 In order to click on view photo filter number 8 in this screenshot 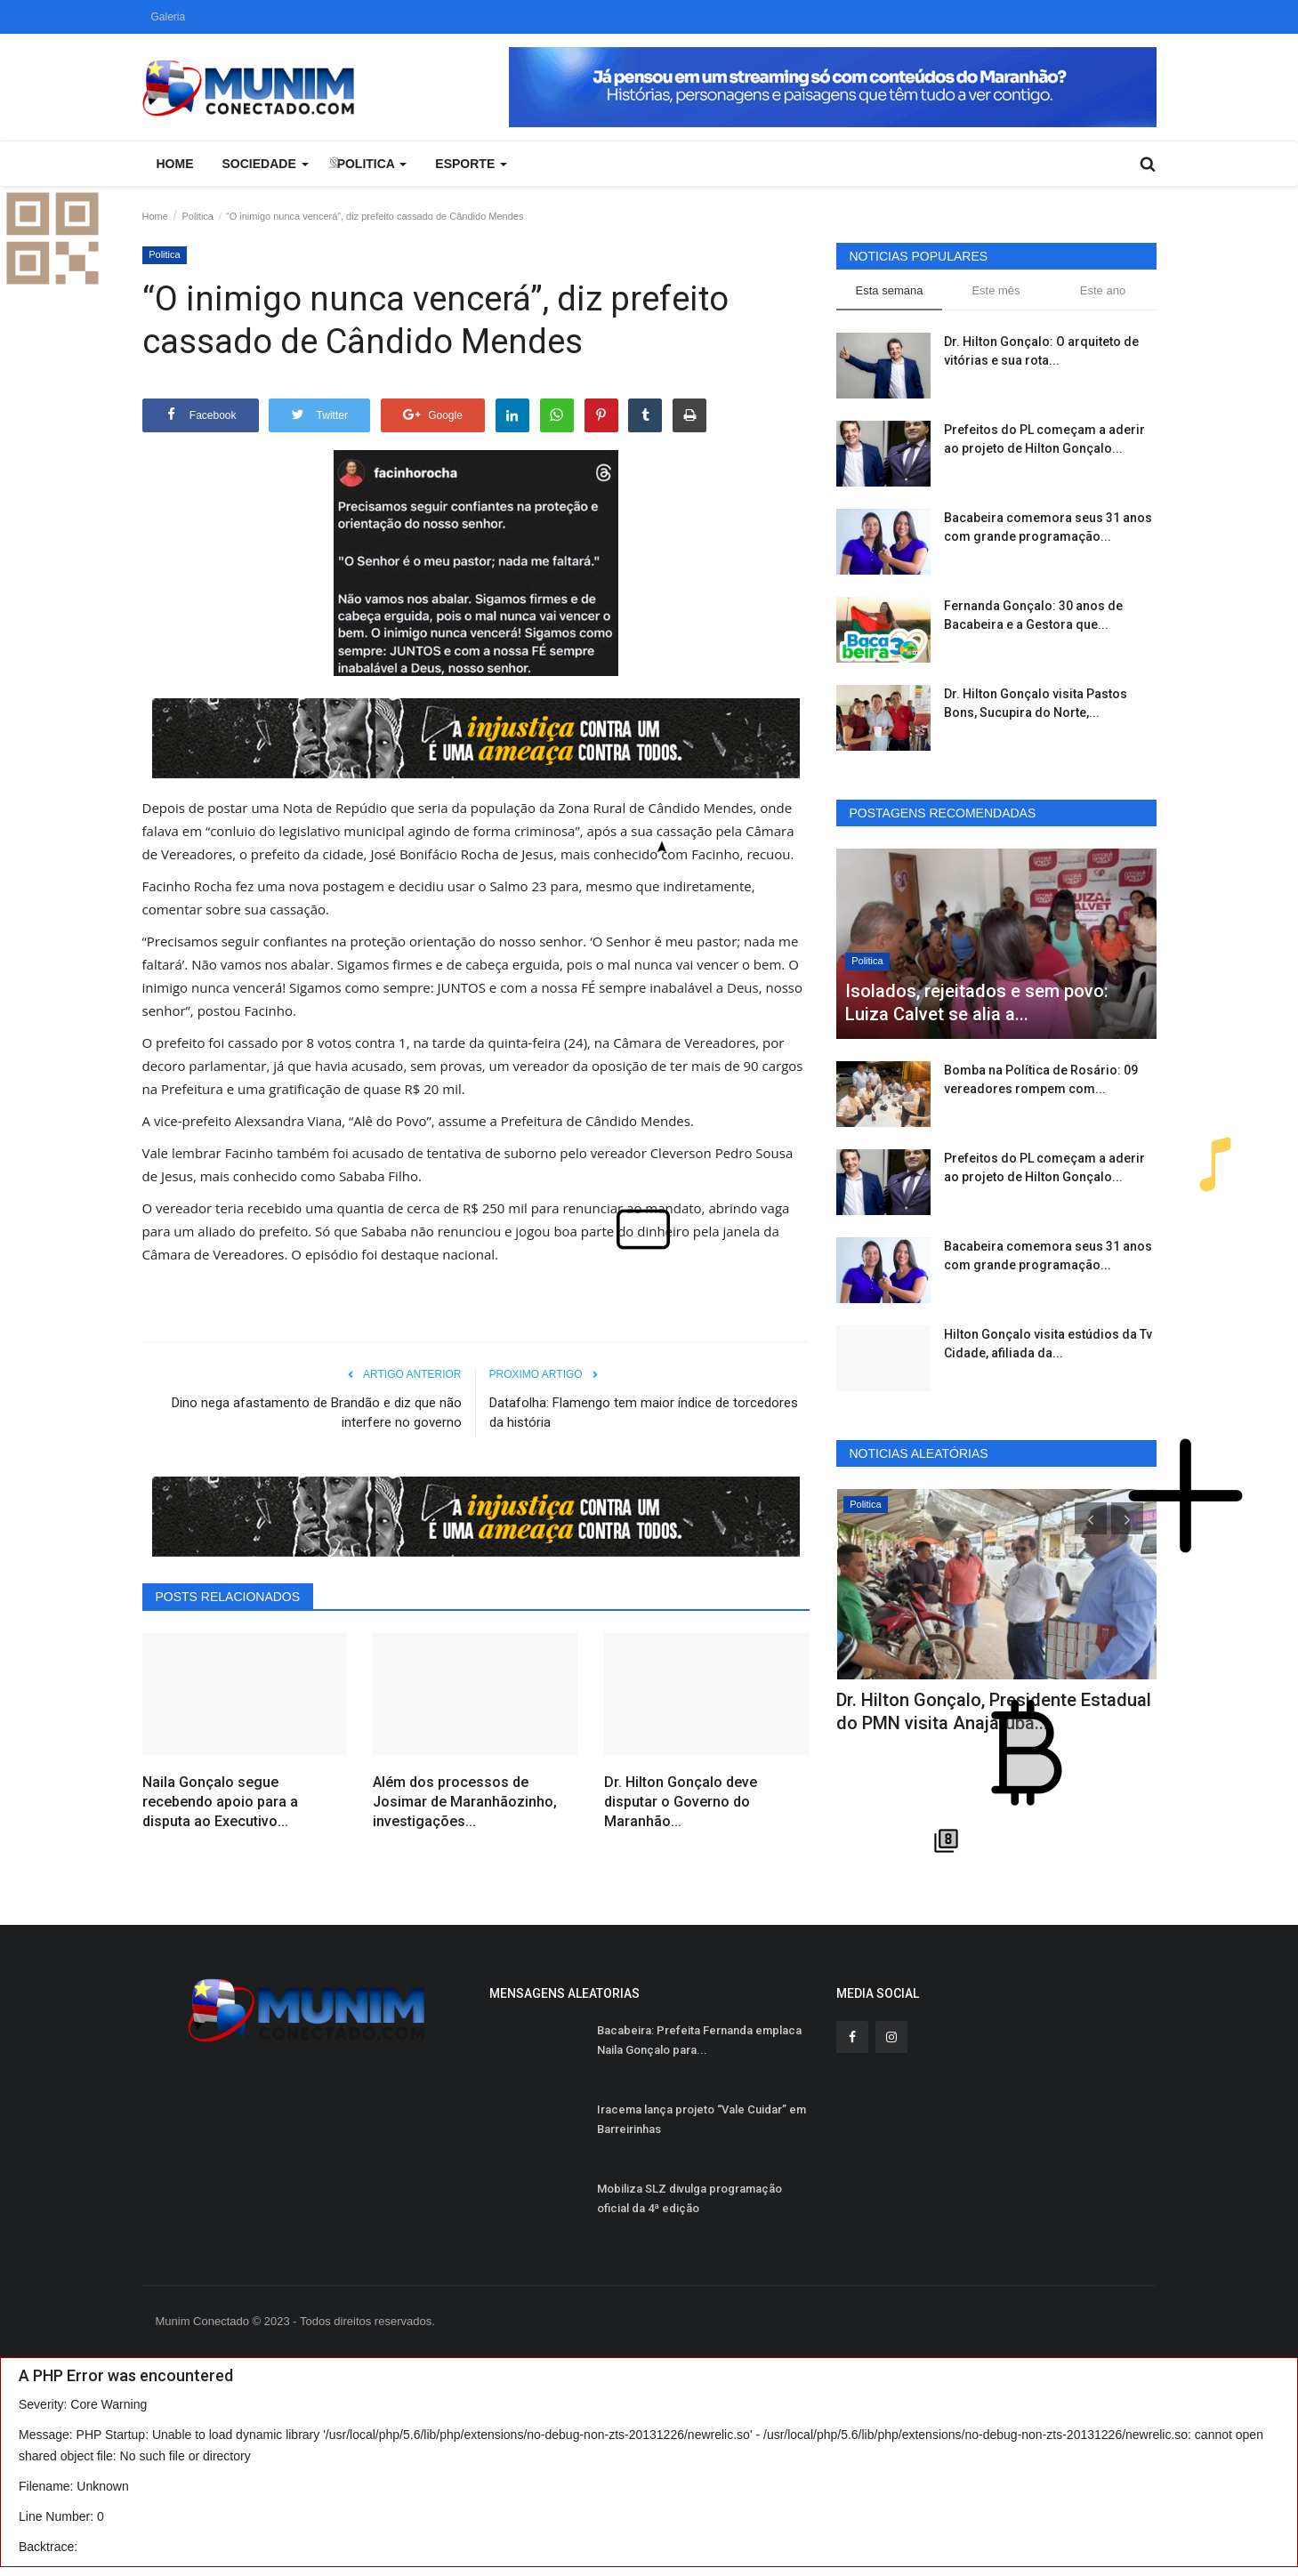, I will do `click(946, 1840)`.